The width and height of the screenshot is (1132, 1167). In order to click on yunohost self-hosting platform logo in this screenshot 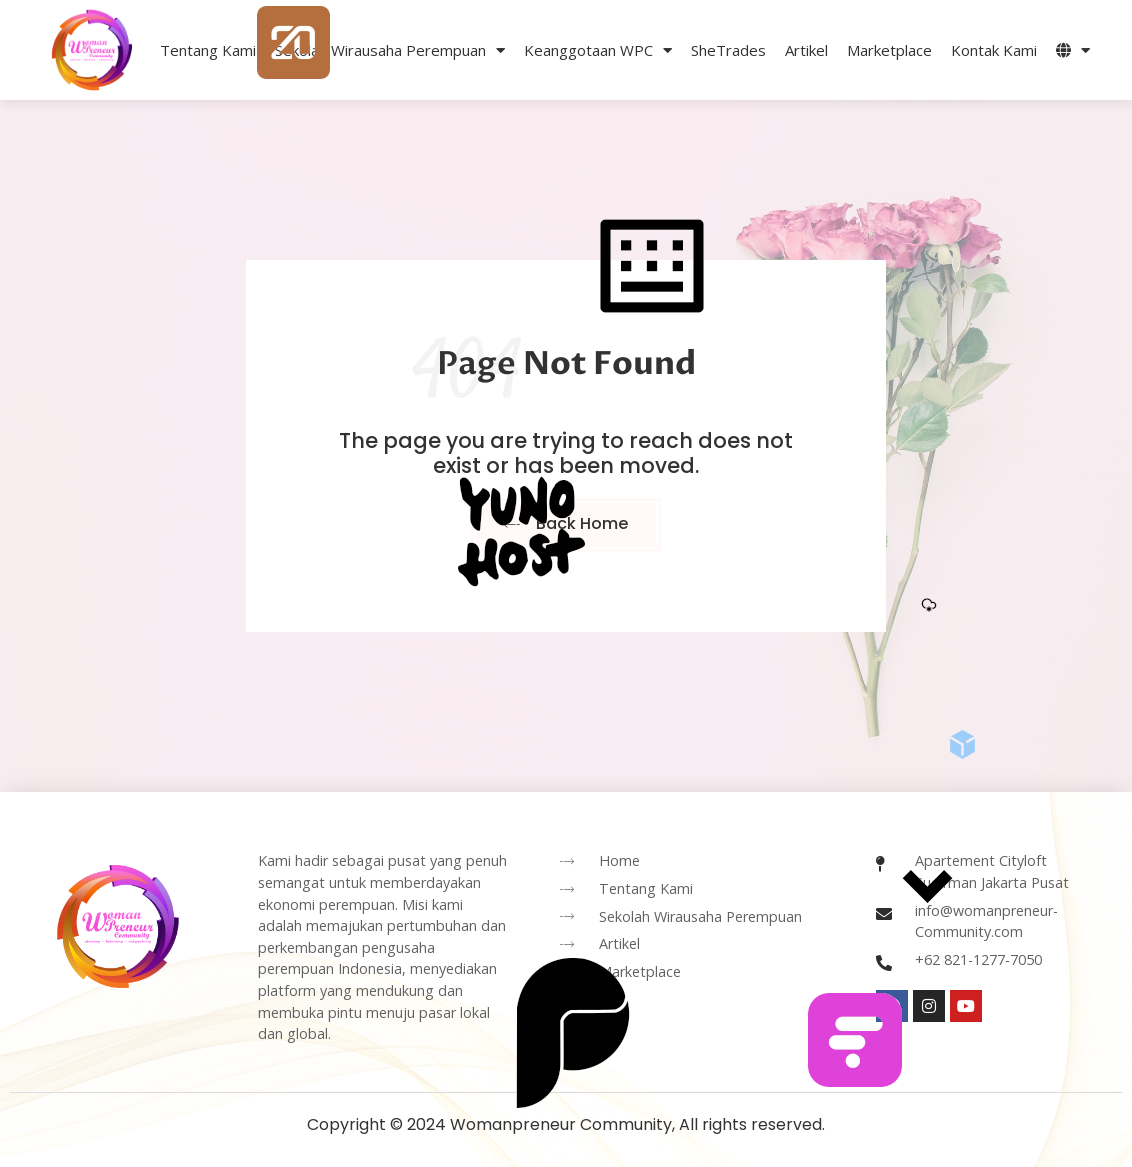, I will do `click(521, 531)`.